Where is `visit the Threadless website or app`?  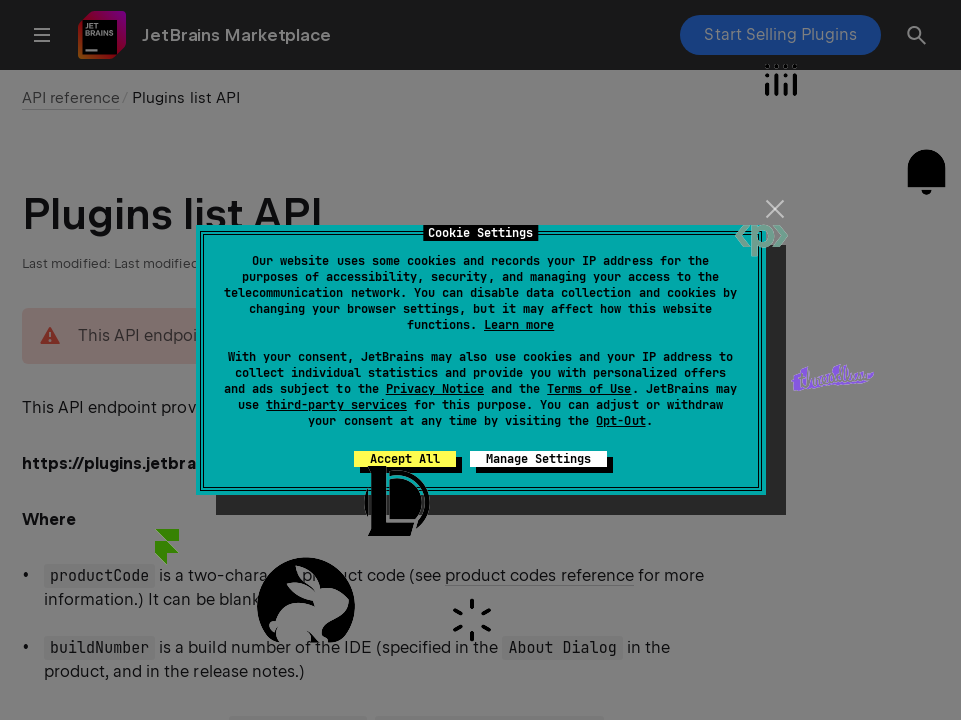
visit the Threadless website or app is located at coordinates (832, 377).